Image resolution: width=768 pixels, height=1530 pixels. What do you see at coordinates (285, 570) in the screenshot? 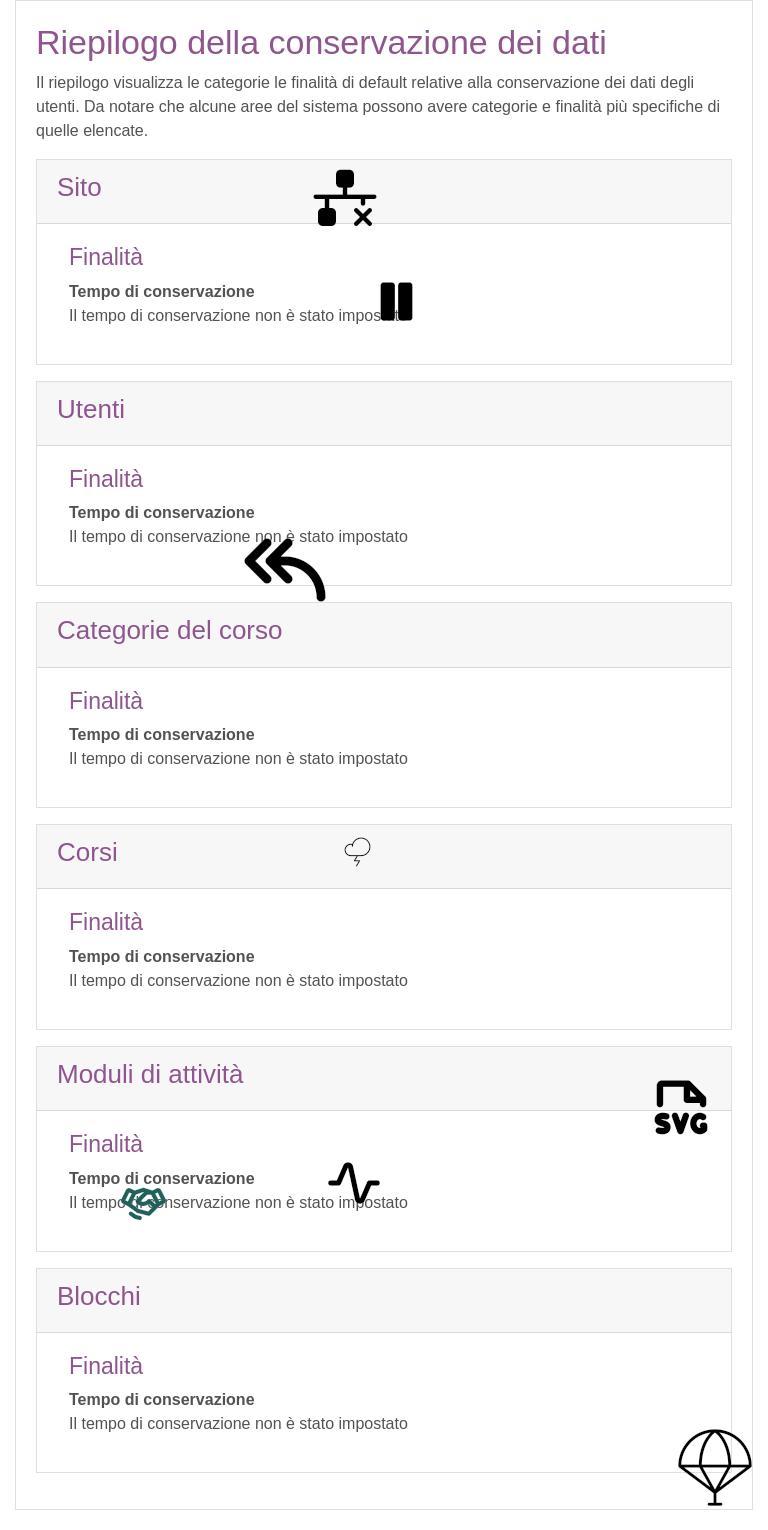
I see `reply all to a message or email` at bounding box center [285, 570].